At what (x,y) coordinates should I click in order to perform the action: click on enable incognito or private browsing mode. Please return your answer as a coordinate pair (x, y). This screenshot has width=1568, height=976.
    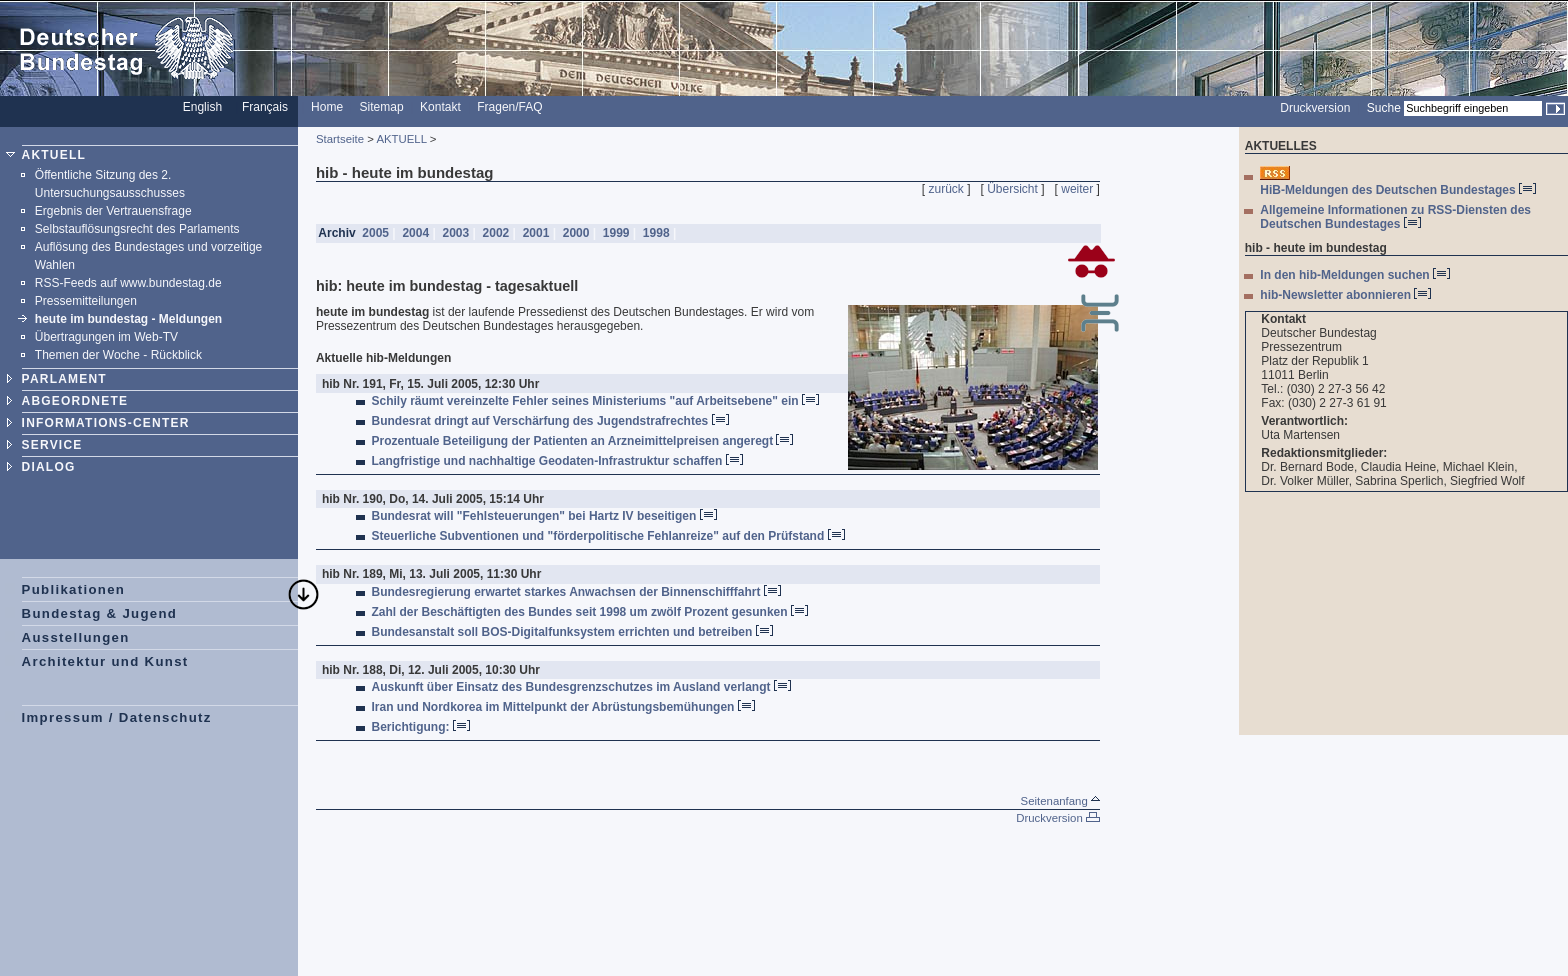
    Looking at the image, I should click on (1091, 261).